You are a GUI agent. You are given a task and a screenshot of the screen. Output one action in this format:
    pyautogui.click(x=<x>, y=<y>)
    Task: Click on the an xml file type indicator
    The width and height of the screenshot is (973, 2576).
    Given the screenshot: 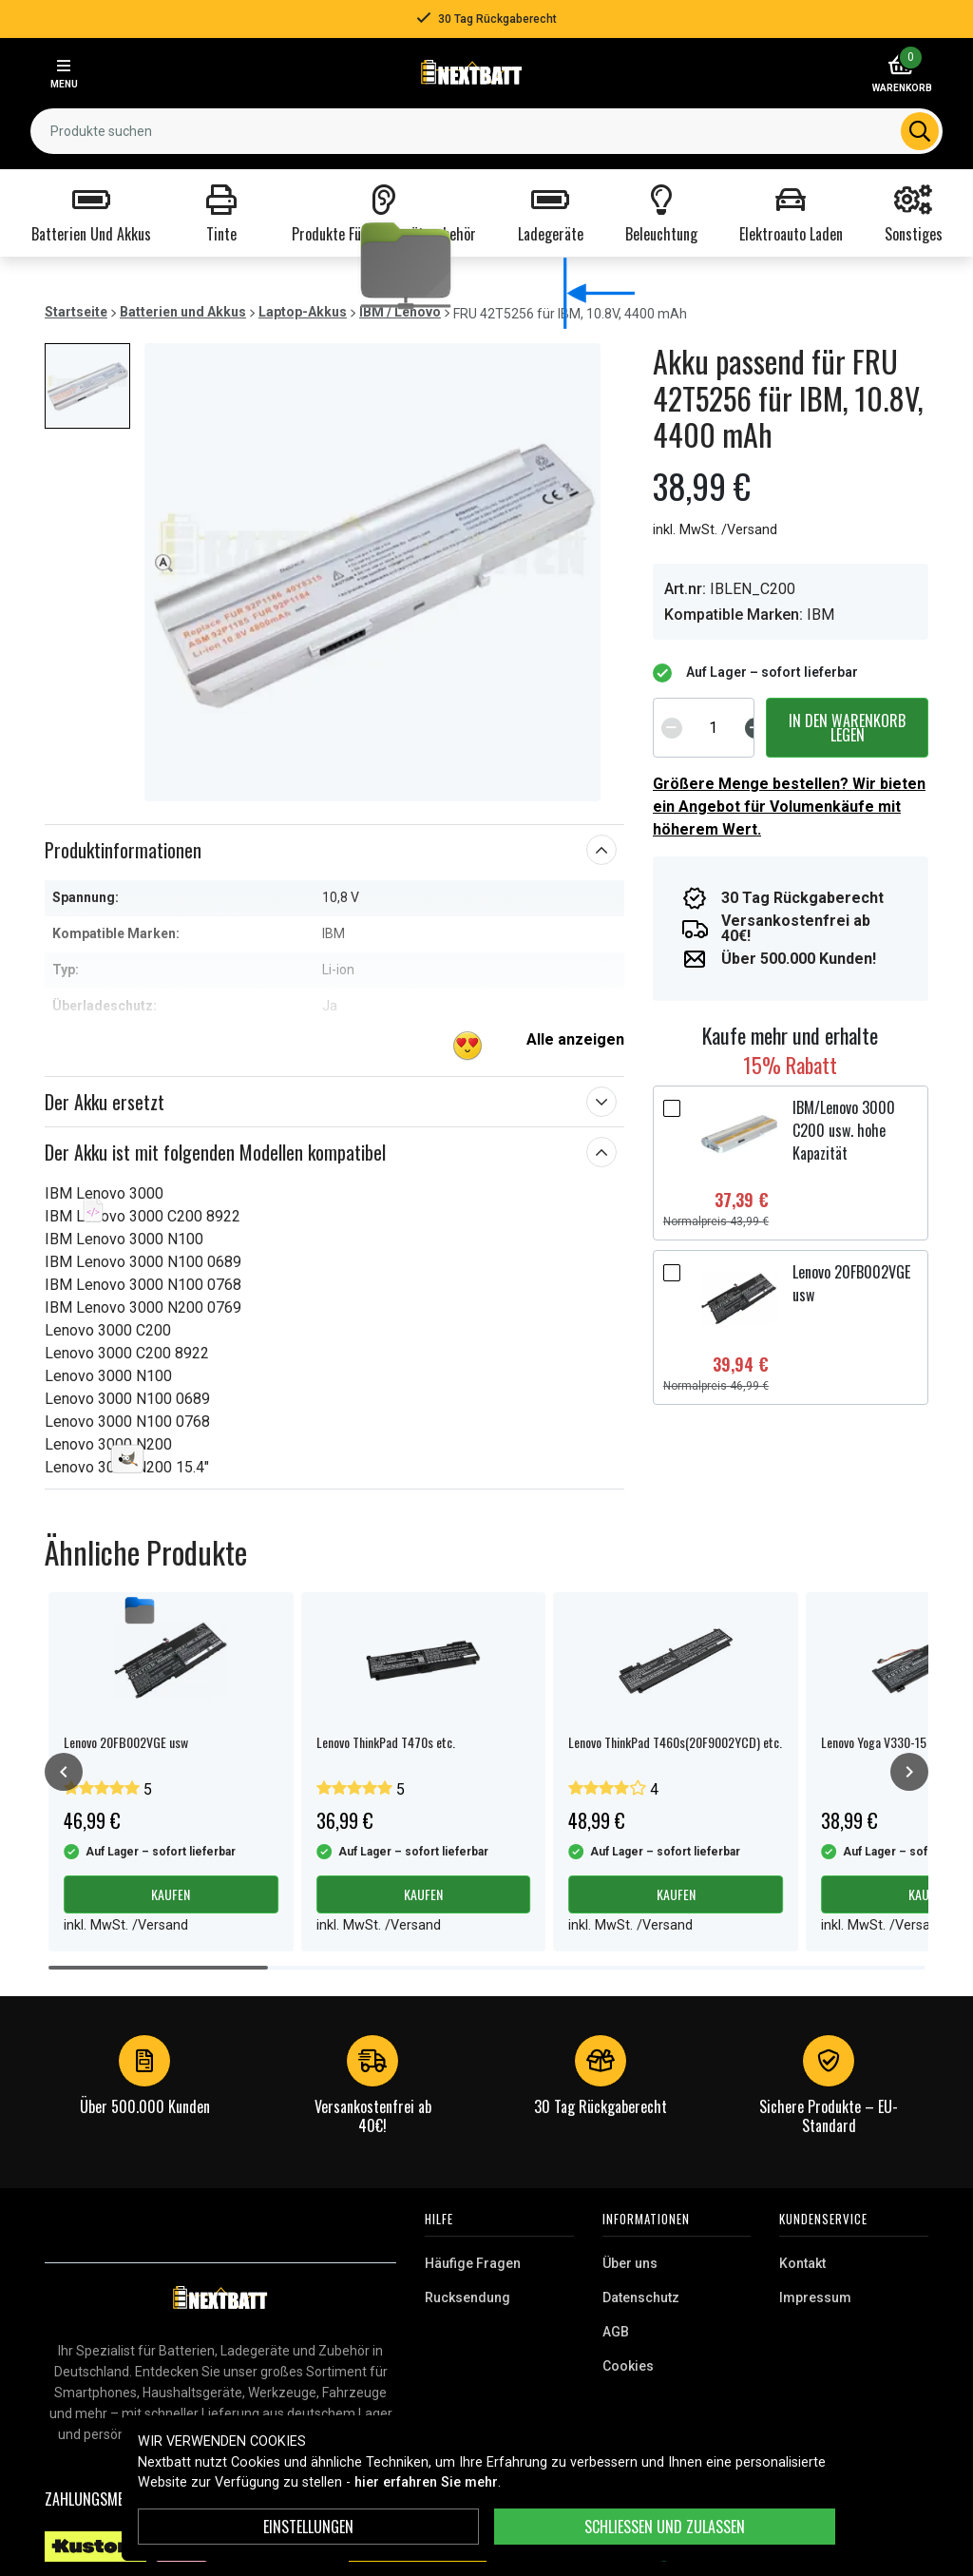 What is the action you would take?
    pyautogui.click(x=93, y=1210)
    